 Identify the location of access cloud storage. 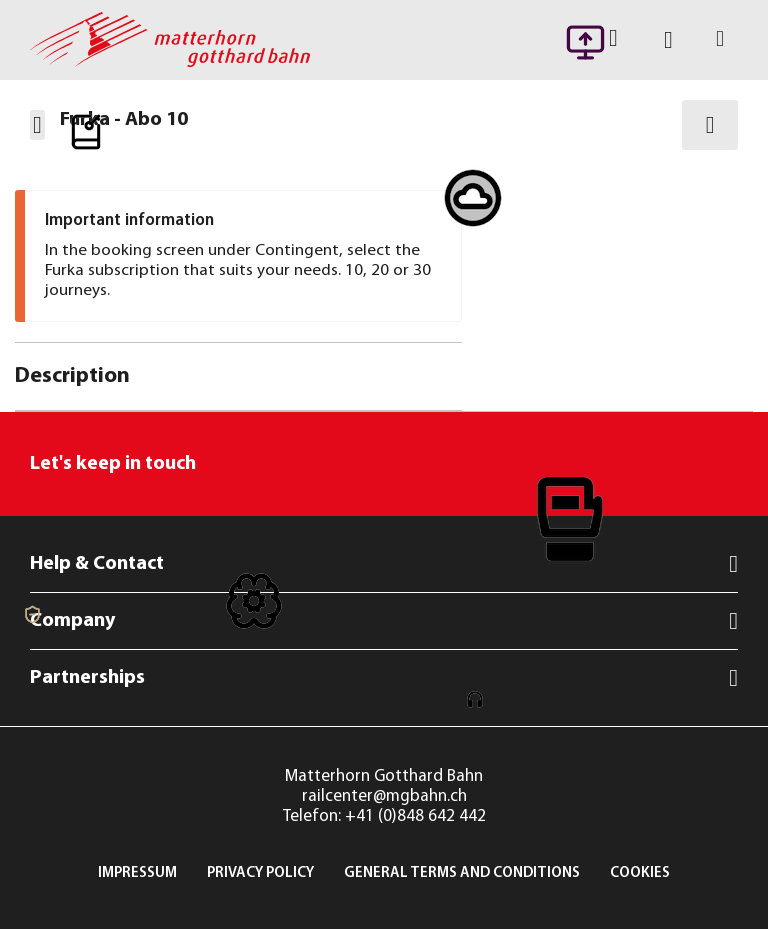
(473, 198).